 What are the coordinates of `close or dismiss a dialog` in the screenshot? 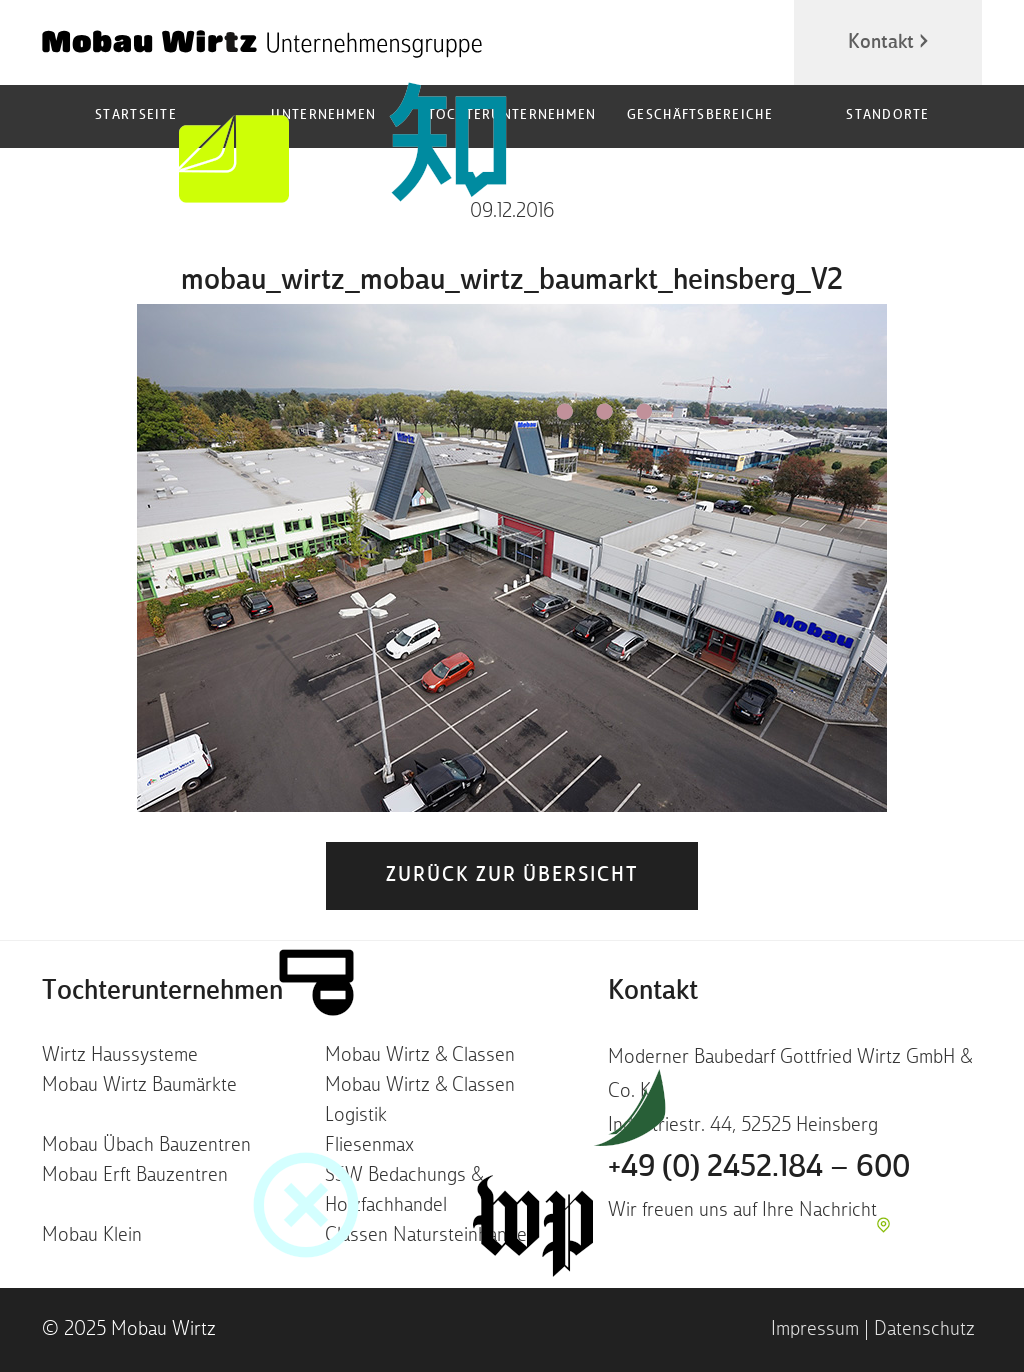 It's located at (306, 1205).